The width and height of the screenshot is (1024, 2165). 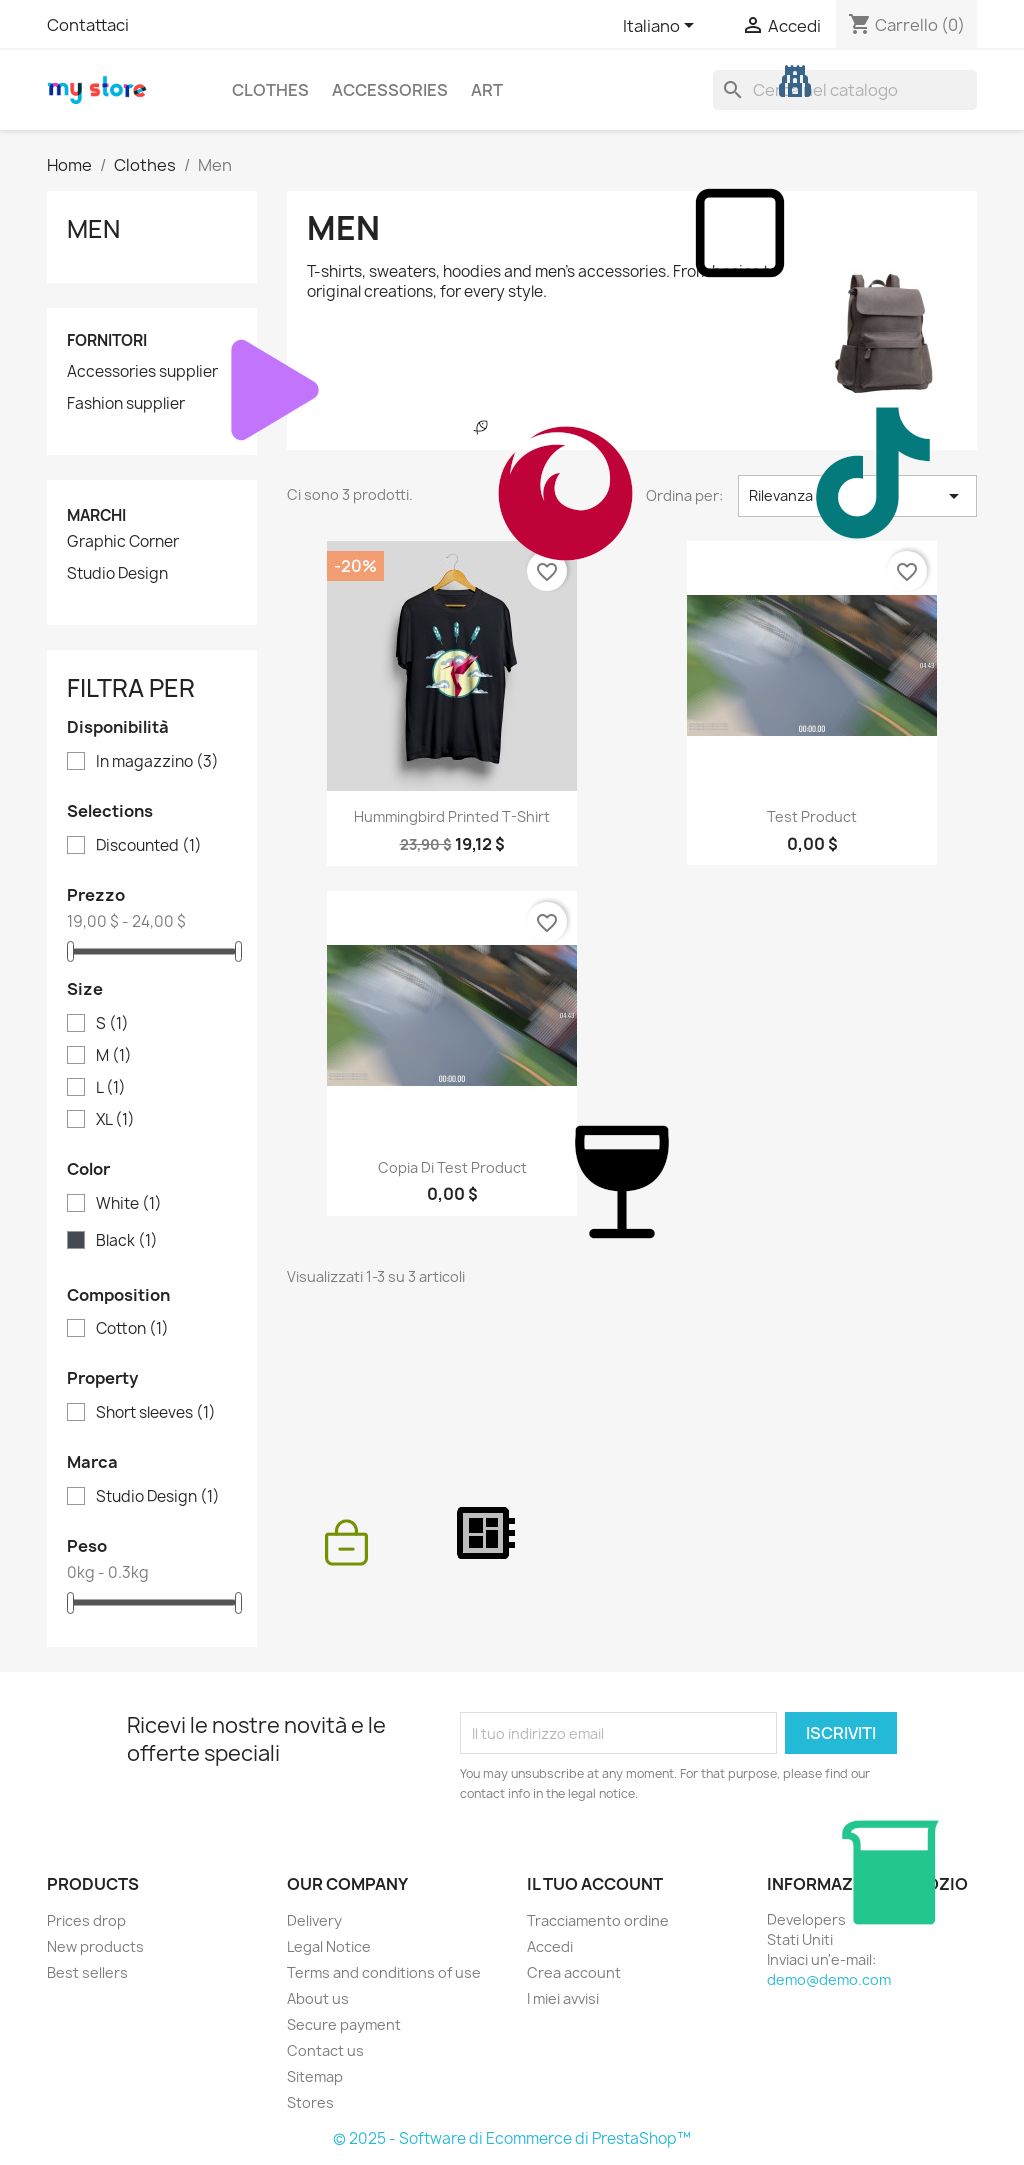 What do you see at coordinates (565, 493) in the screenshot?
I see `open Firefox browser` at bounding box center [565, 493].